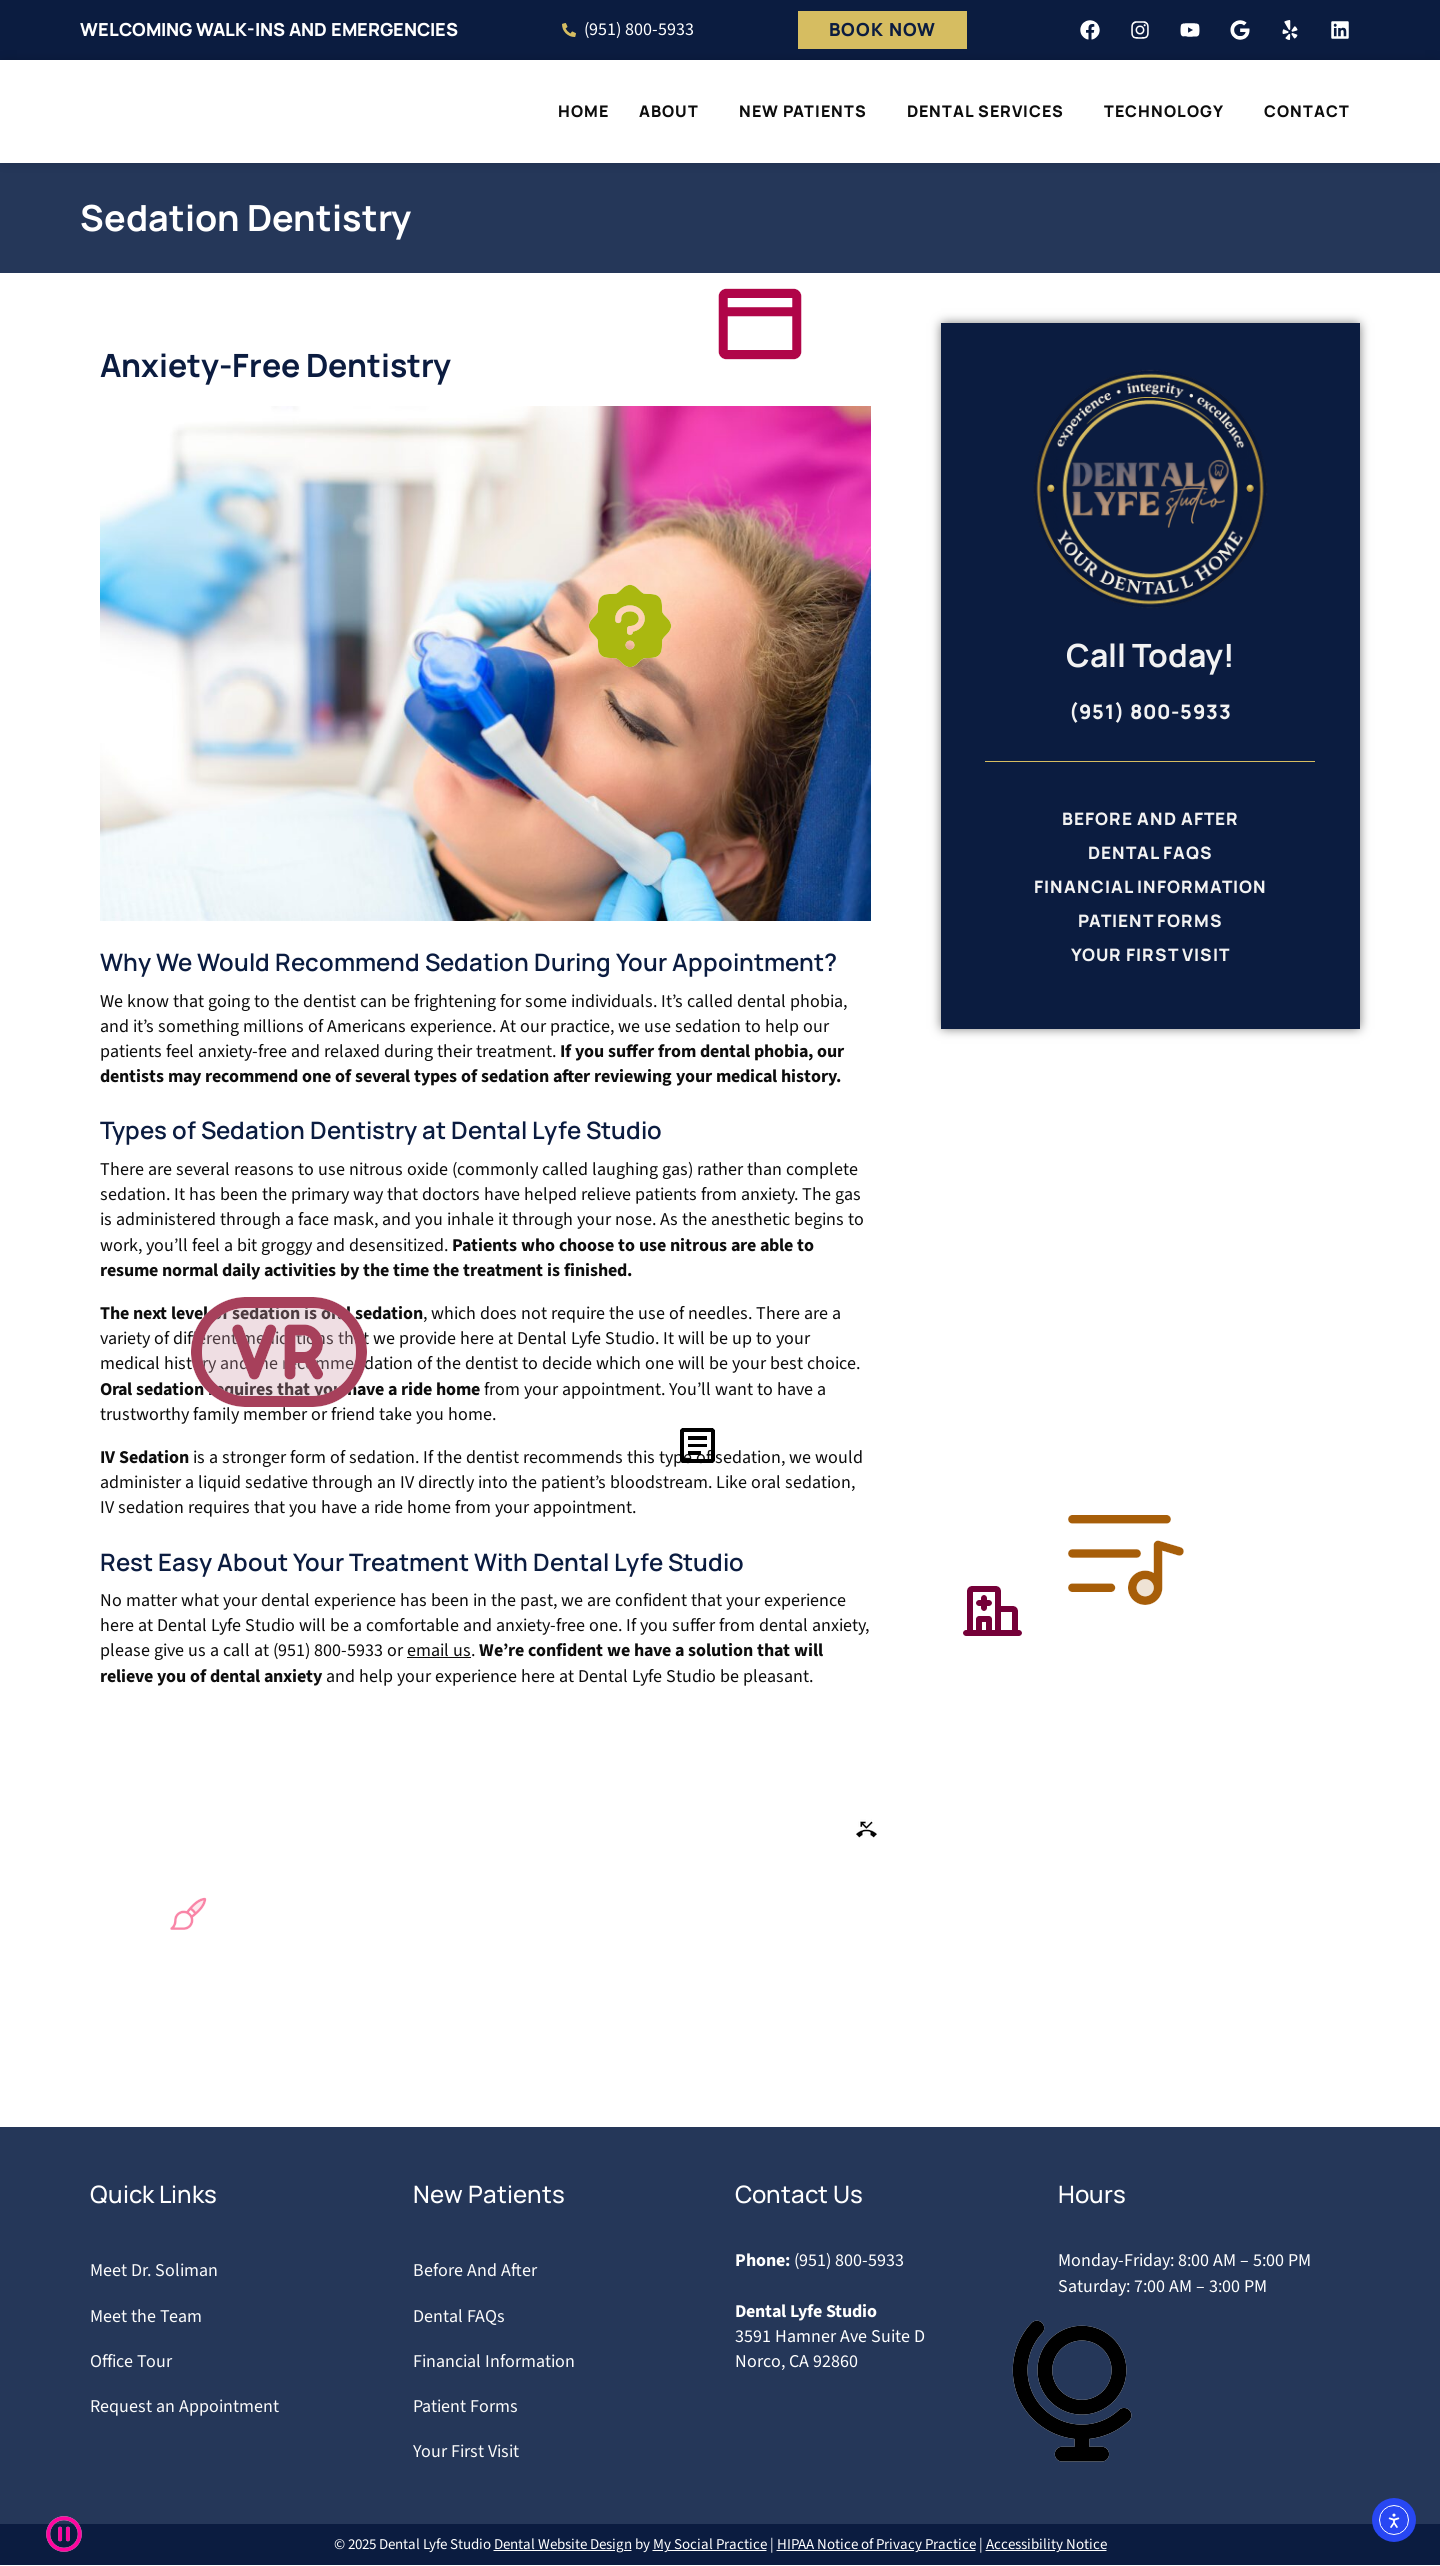 The image size is (1440, 2566). Describe the element at coordinates (760, 324) in the screenshot. I see `open web browser` at that location.